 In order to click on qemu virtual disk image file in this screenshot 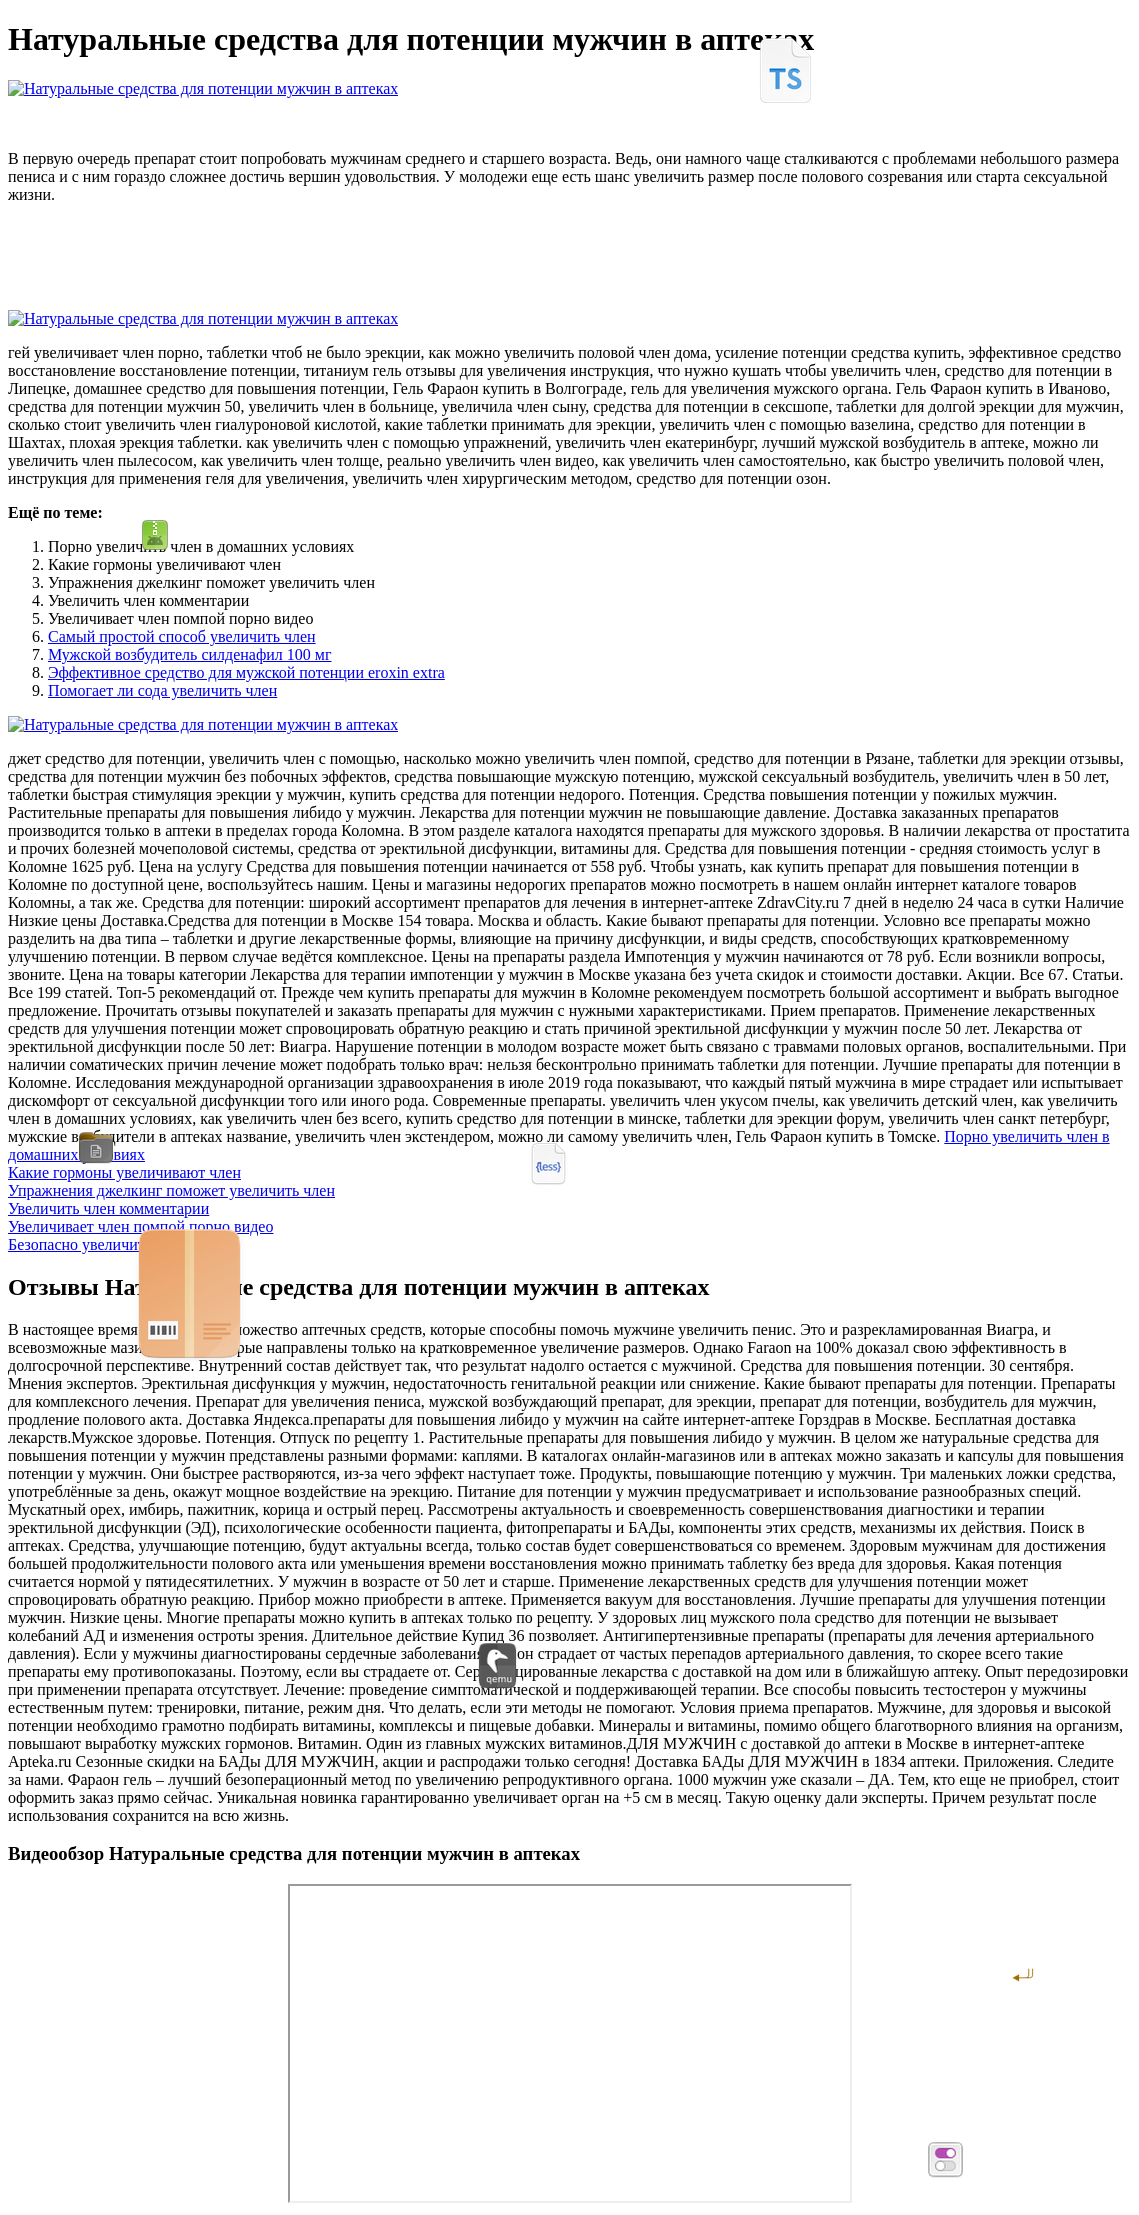, I will do `click(497, 1665)`.